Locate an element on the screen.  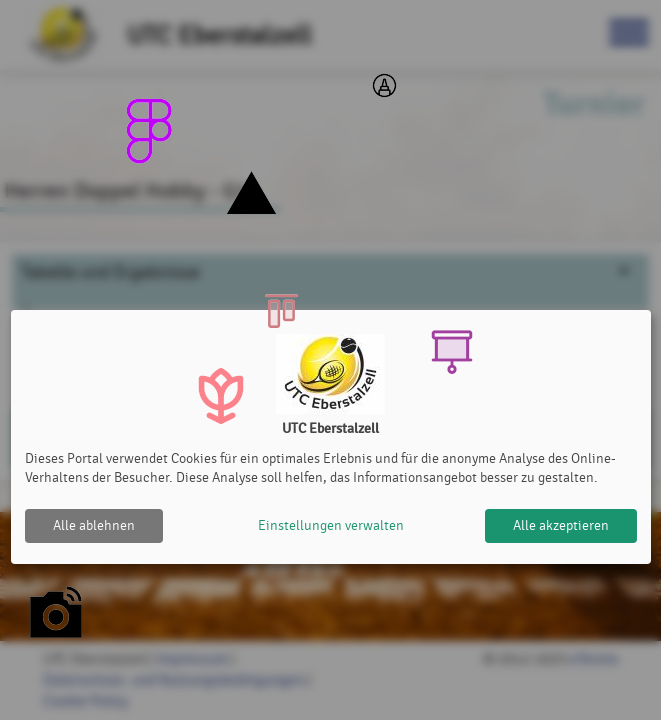
align selected objects to the top edge is located at coordinates (281, 310).